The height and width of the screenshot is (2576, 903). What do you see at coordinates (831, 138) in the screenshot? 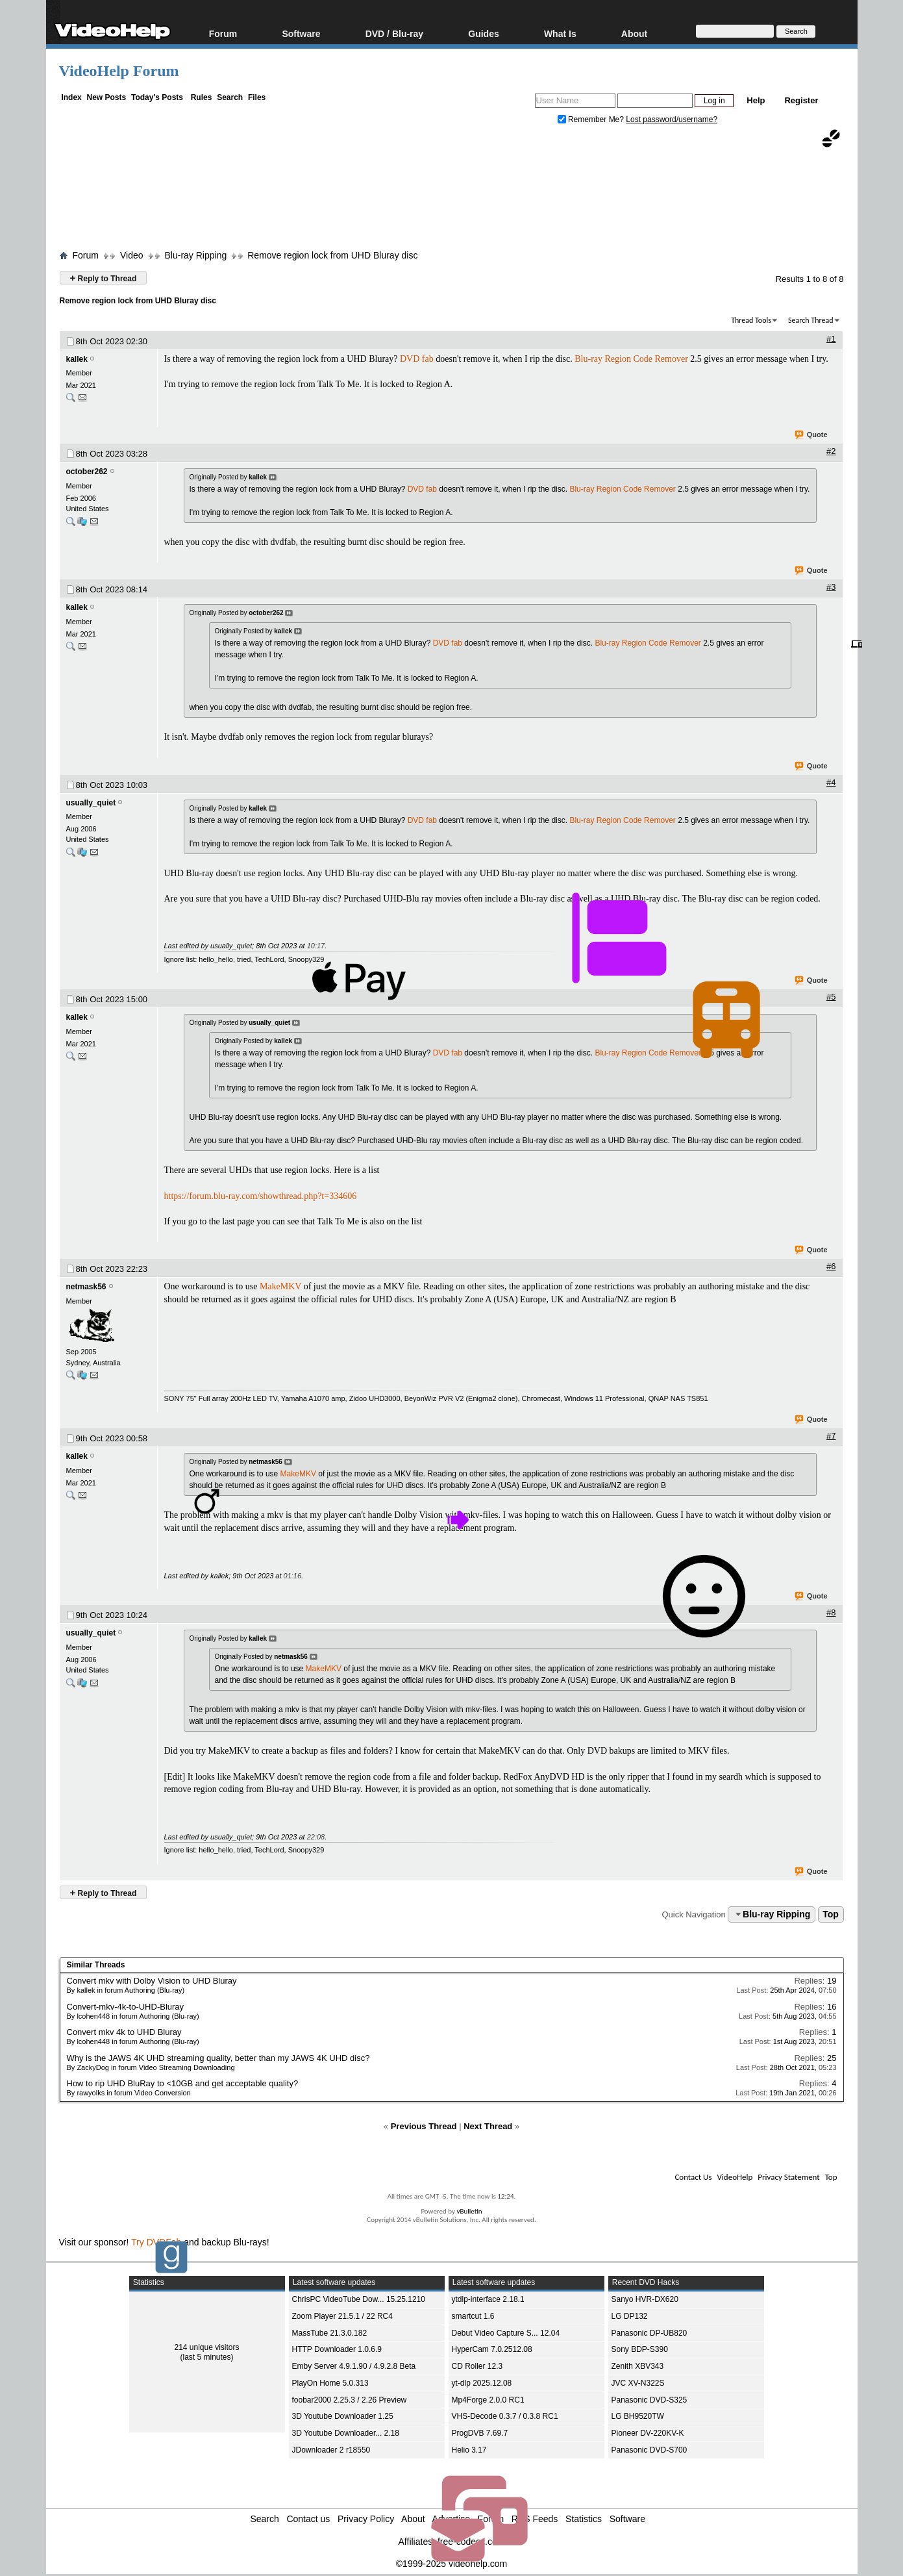
I see `access medication or pharmacy information` at bounding box center [831, 138].